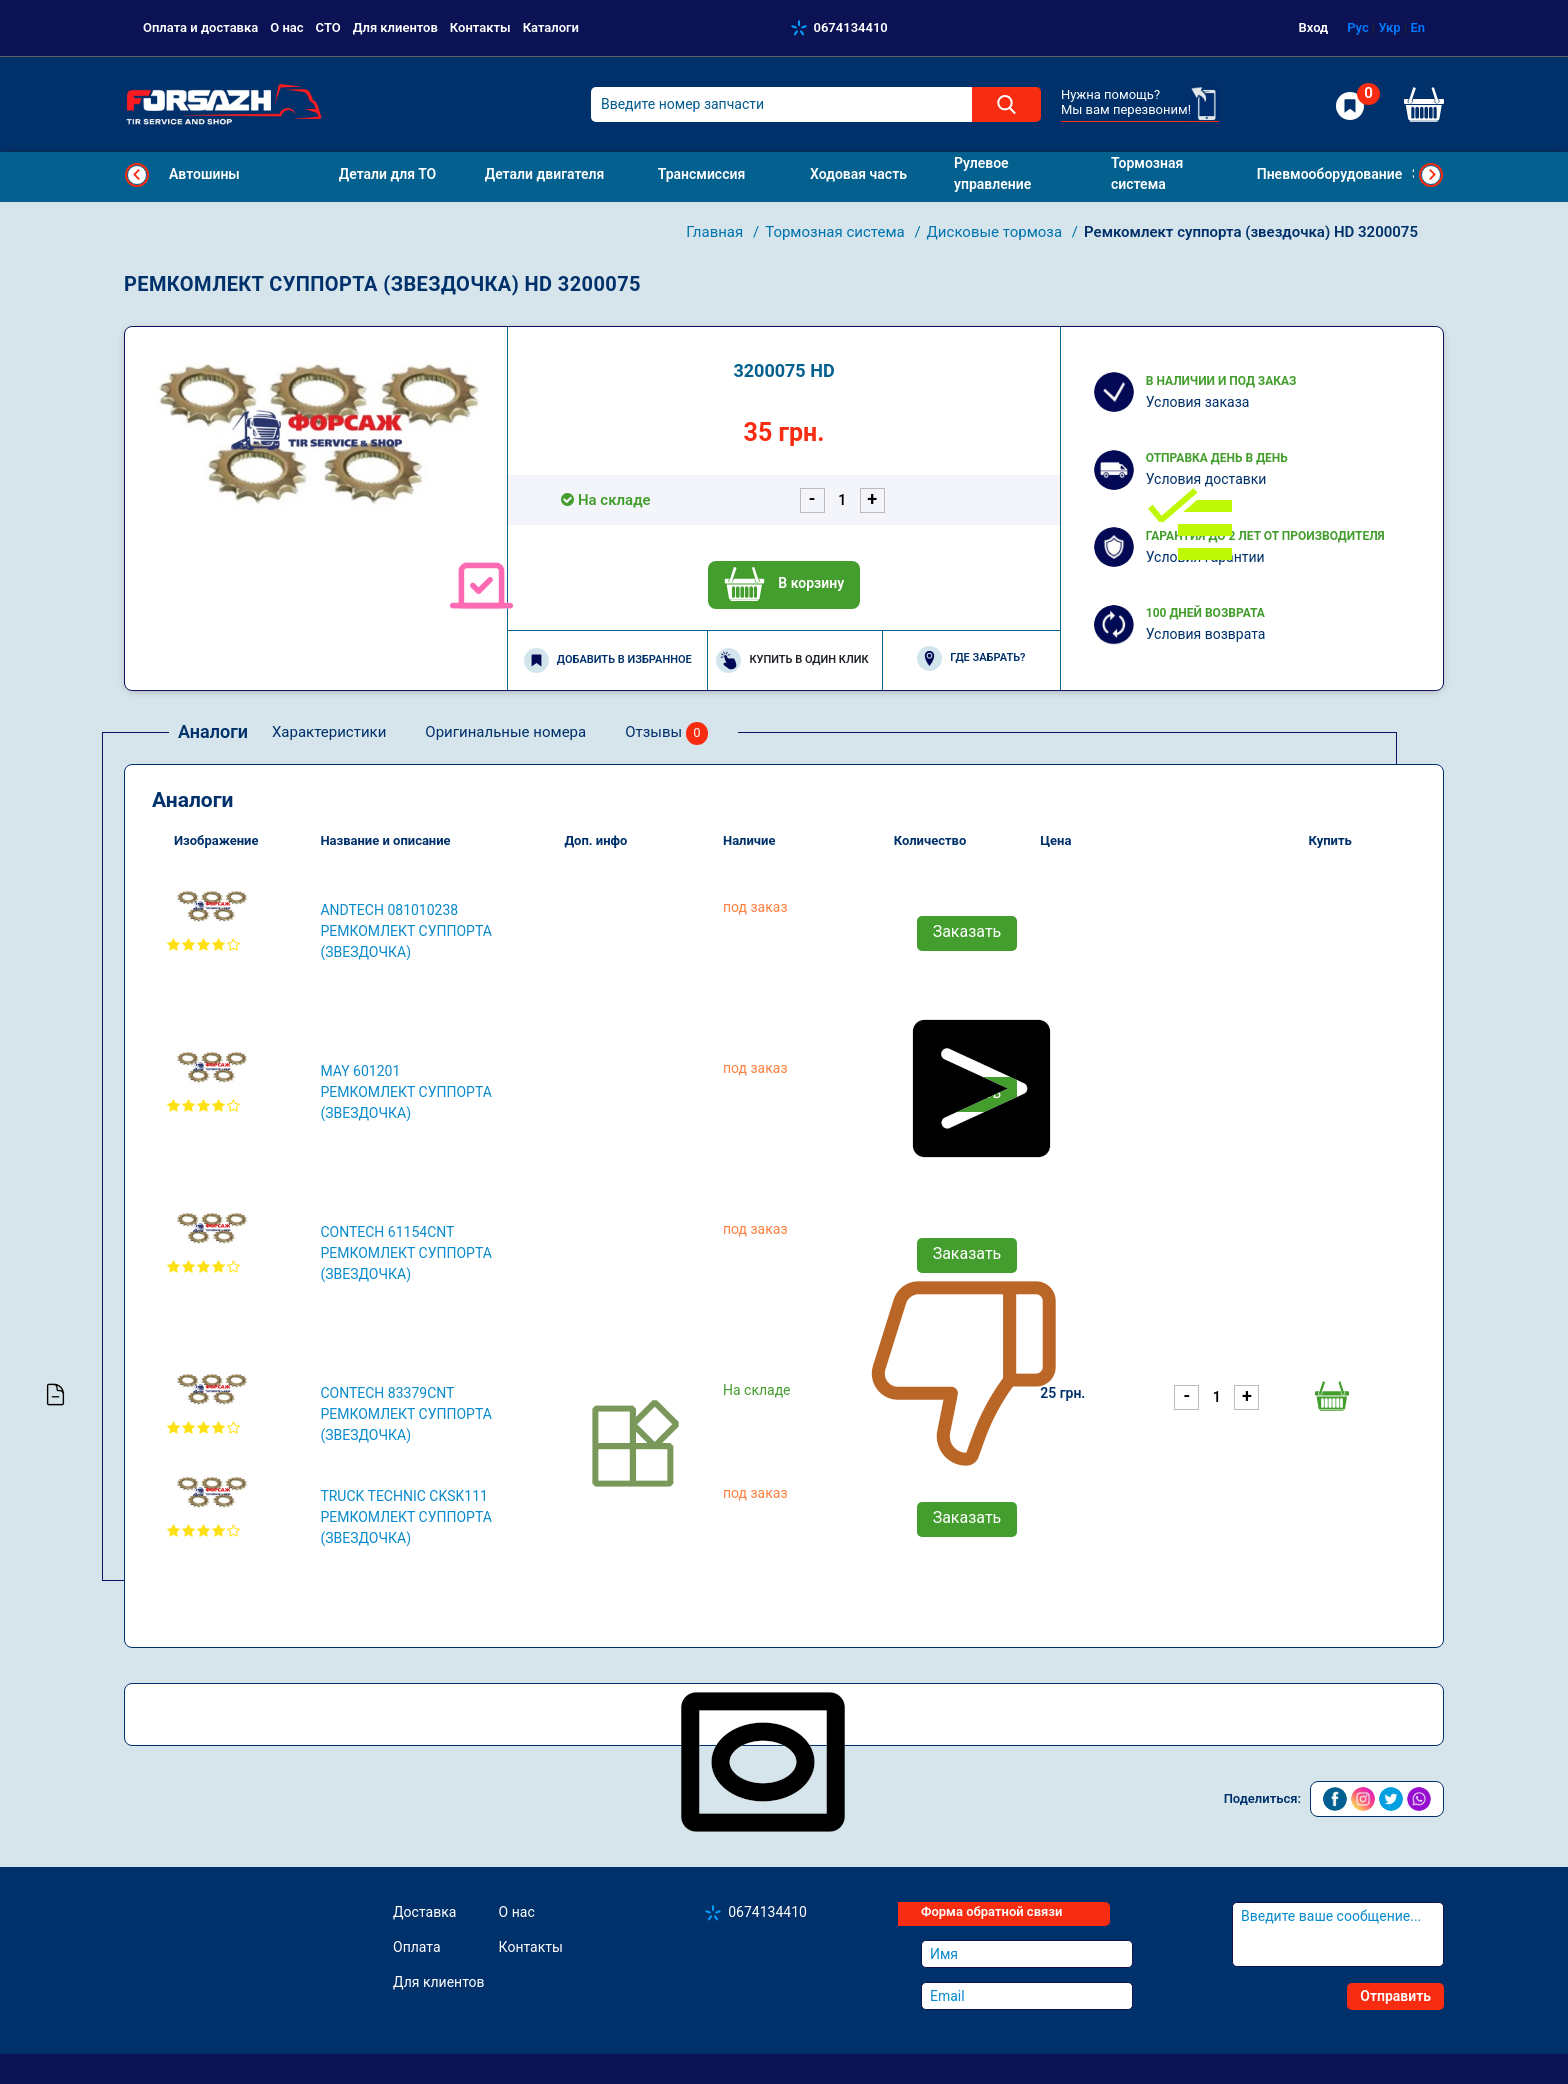 The image size is (1568, 2084). Describe the element at coordinates (963, 1373) in the screenshot. I see `dislike or downvote content` at that location.